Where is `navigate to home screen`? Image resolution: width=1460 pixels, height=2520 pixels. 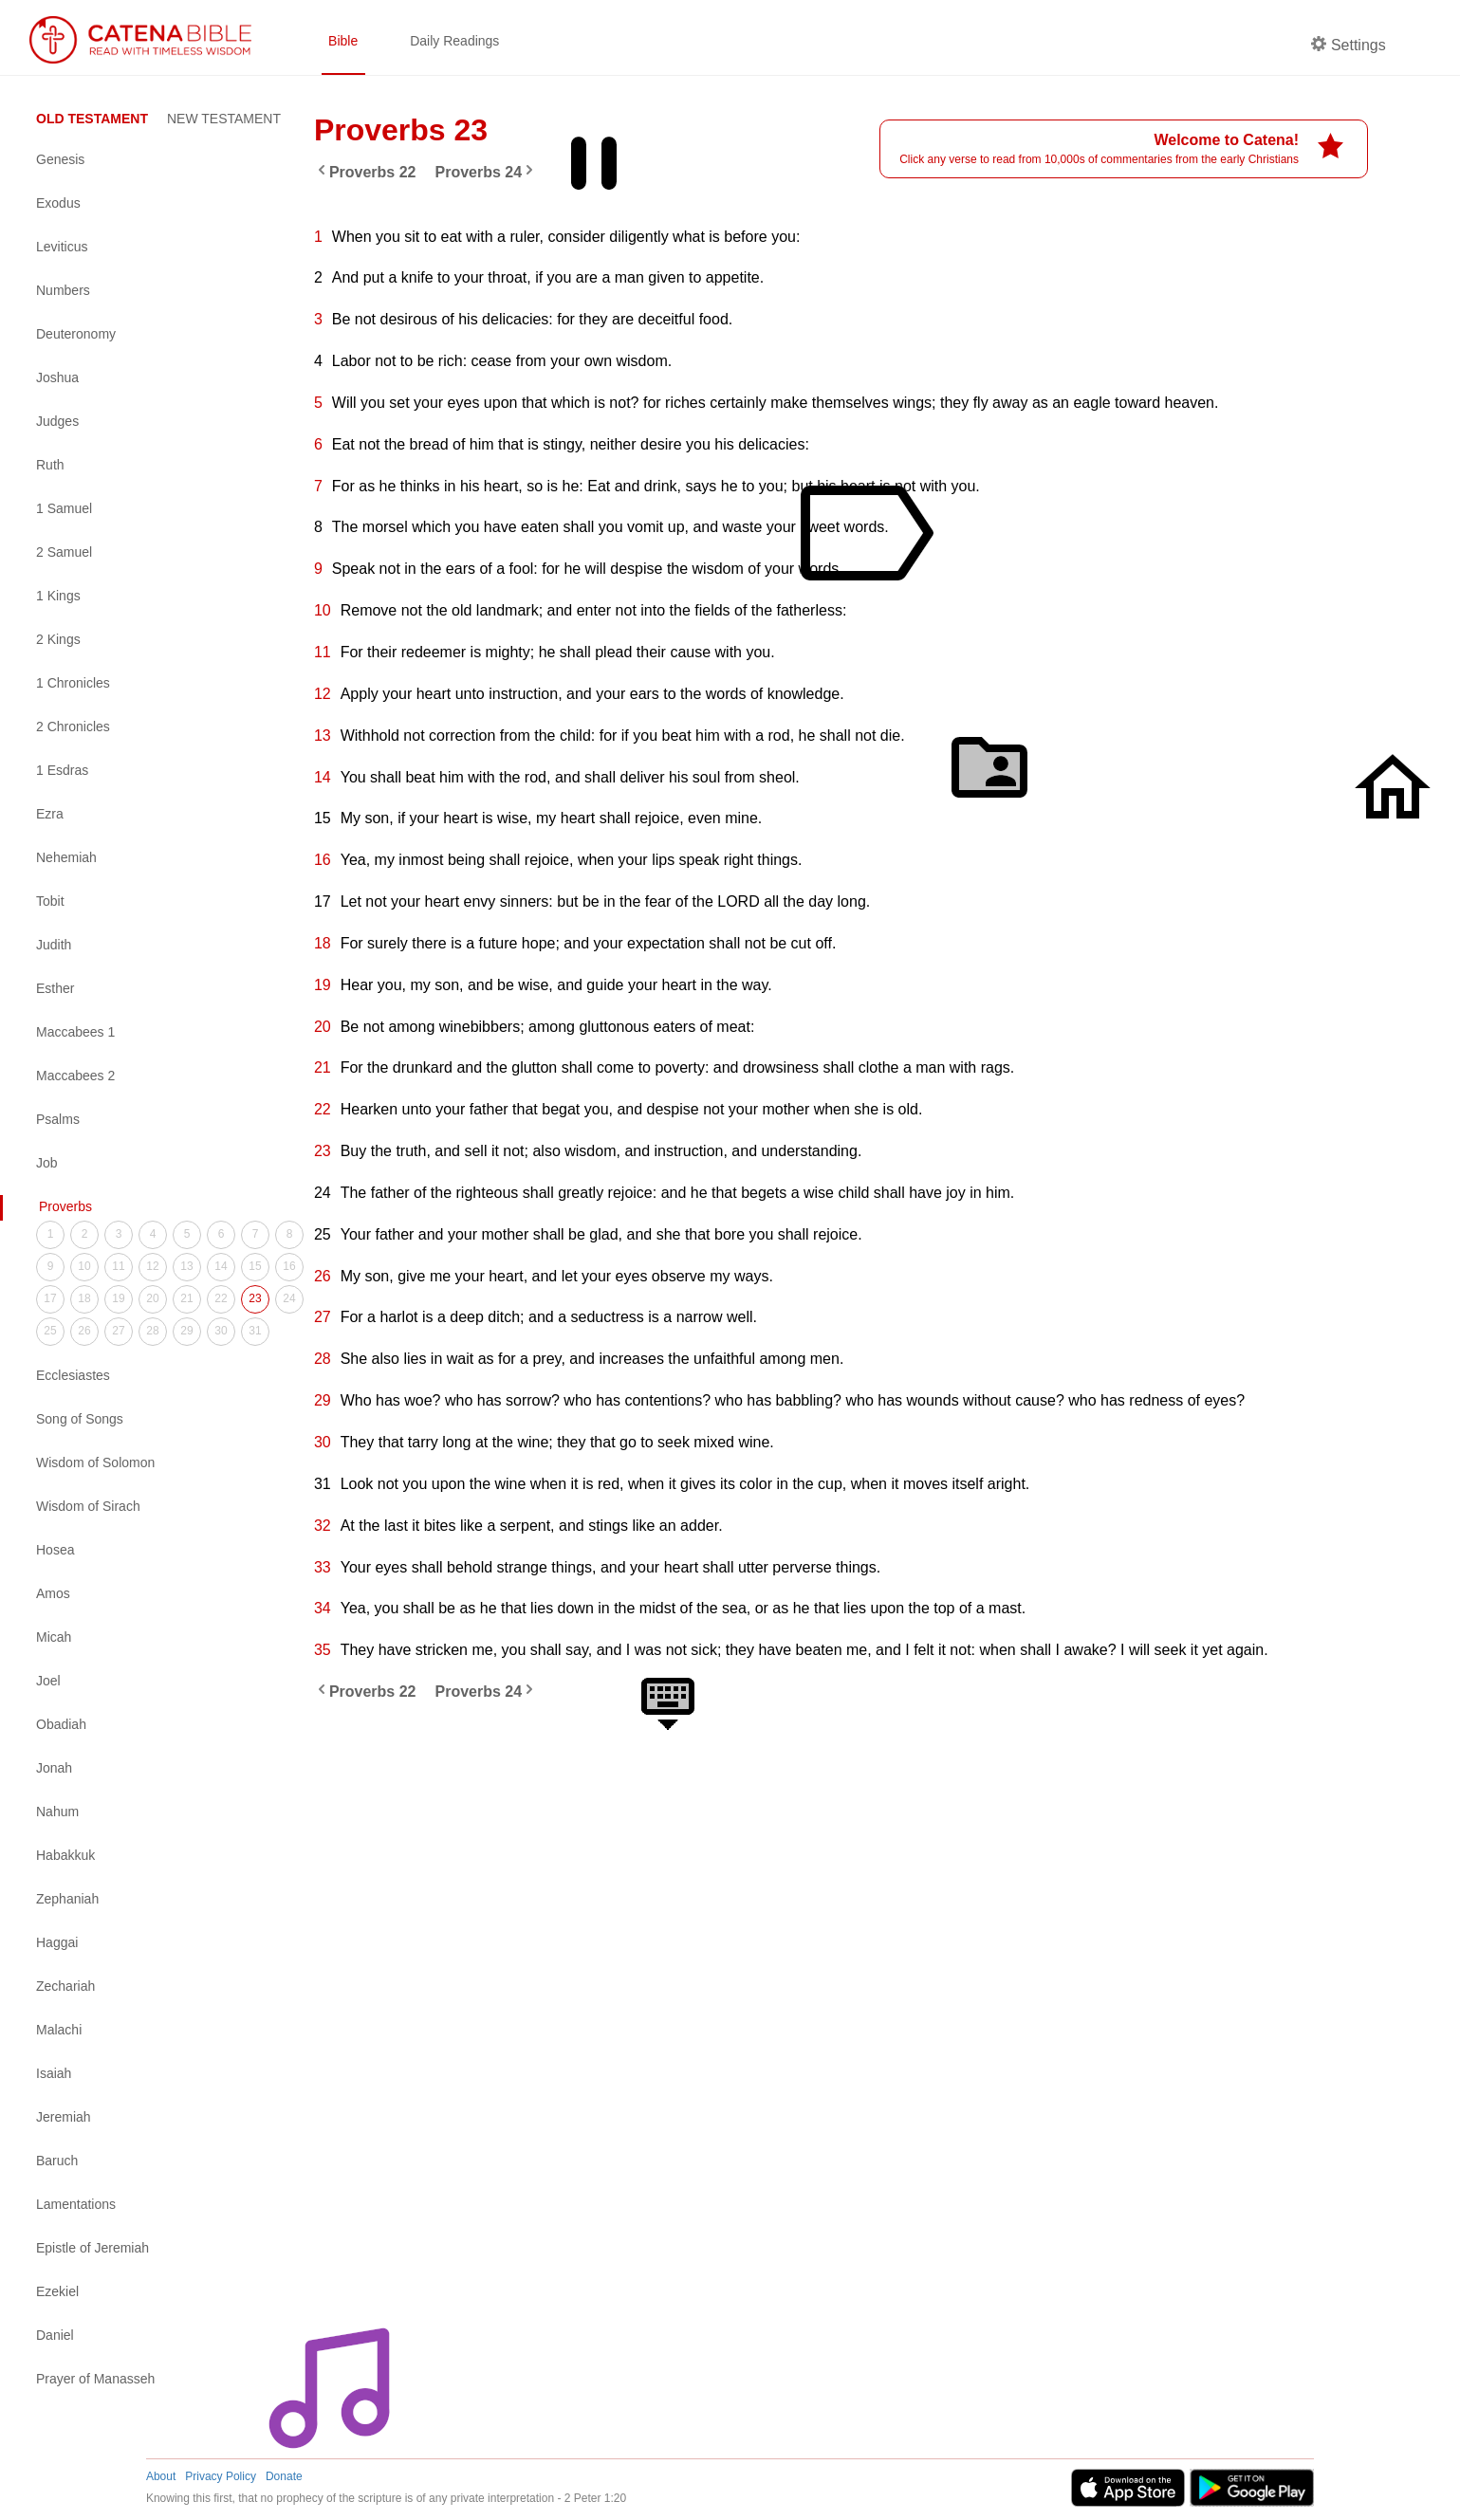 navigate to home screen is located at coordinates (1393, 788).